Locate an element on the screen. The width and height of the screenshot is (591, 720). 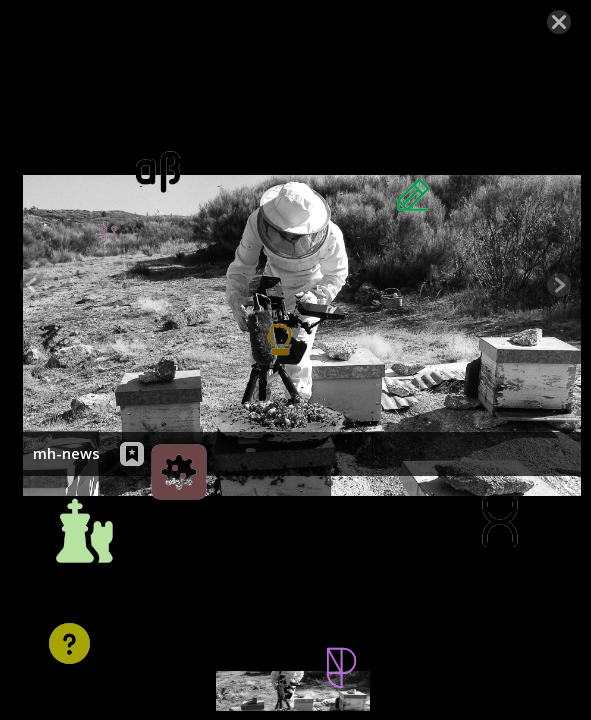
play chess game is located at coordinates (82, 532).